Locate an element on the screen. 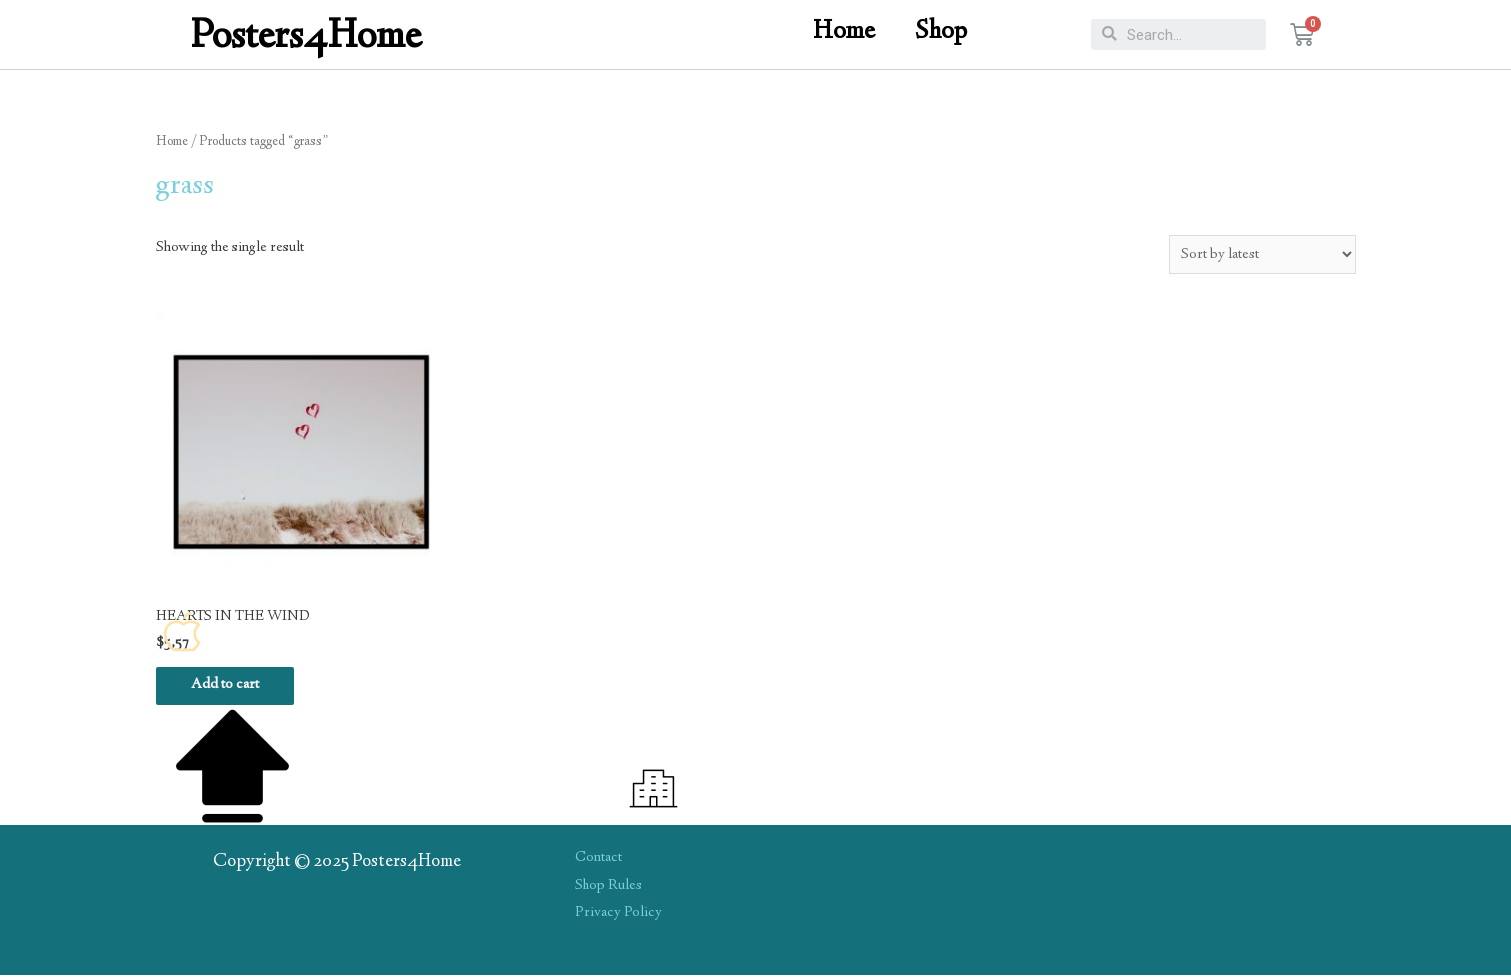  upload a file or document is located at coordinates (232, 770).